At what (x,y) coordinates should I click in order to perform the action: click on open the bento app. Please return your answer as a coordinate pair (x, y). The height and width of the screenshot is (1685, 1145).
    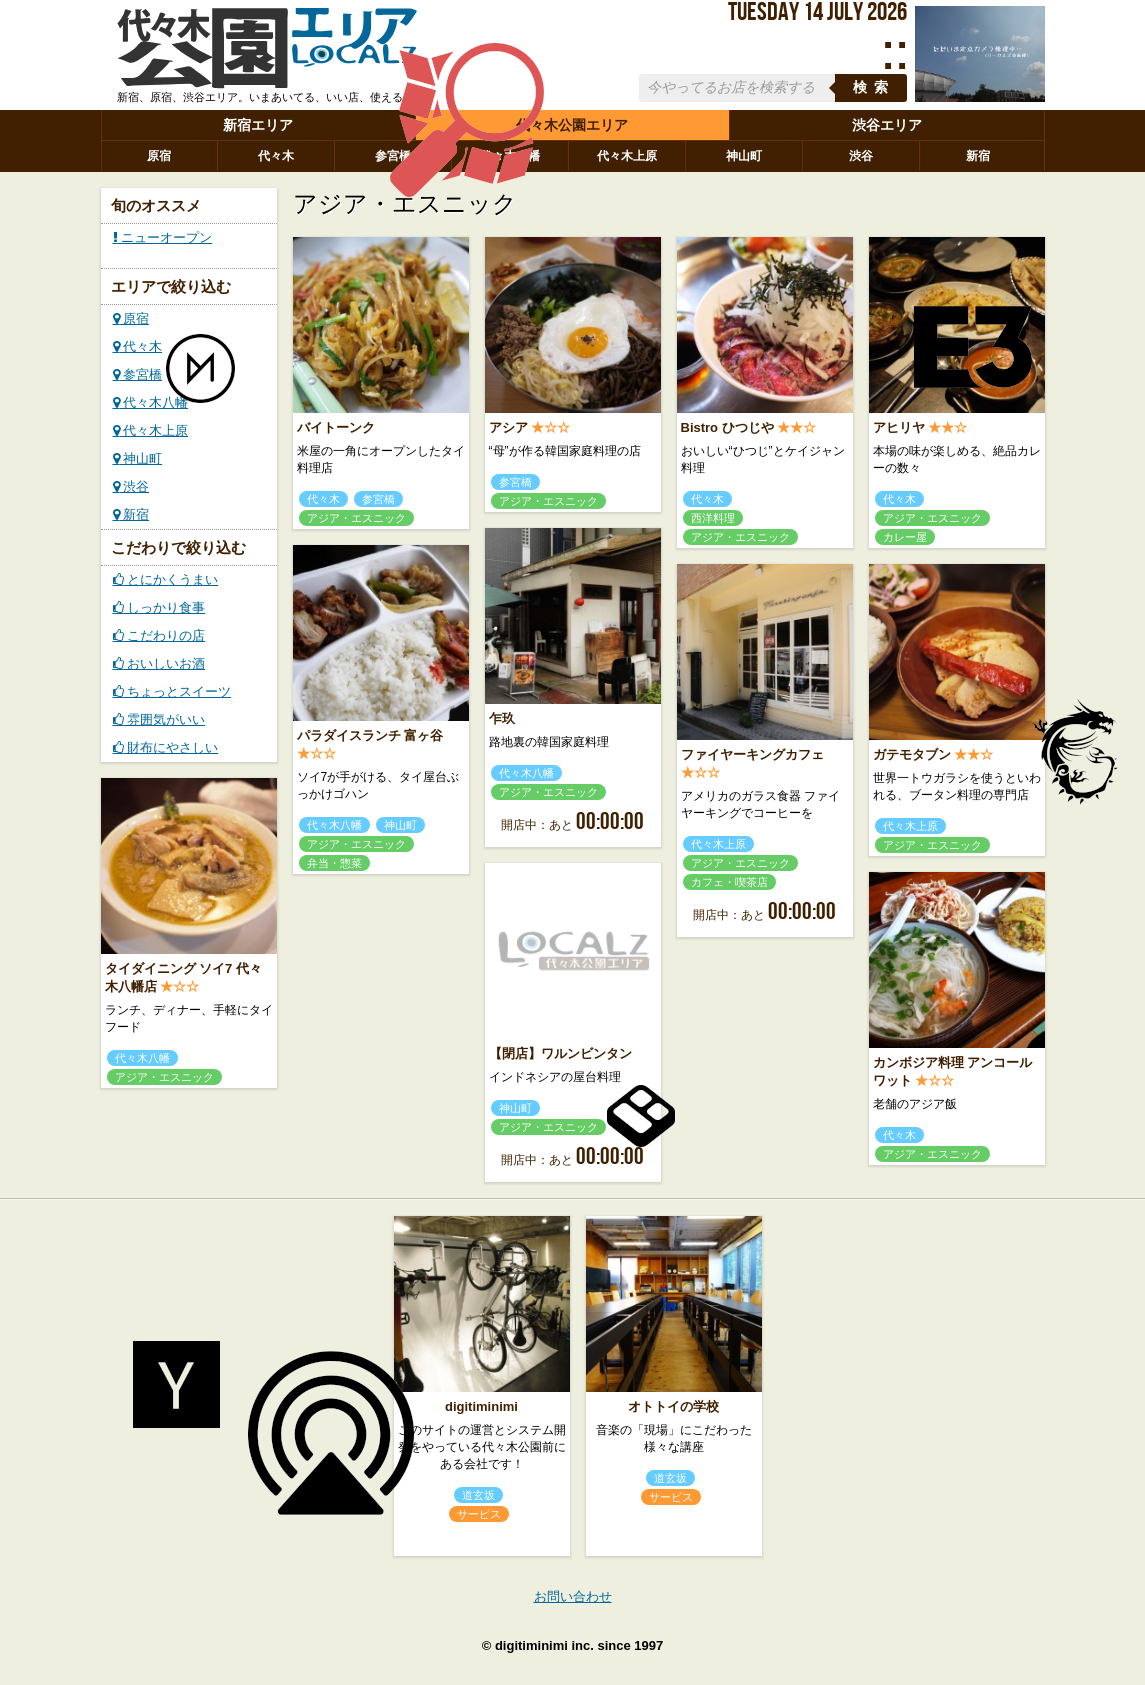
    Looking at the image, I should click on (641, 1116).